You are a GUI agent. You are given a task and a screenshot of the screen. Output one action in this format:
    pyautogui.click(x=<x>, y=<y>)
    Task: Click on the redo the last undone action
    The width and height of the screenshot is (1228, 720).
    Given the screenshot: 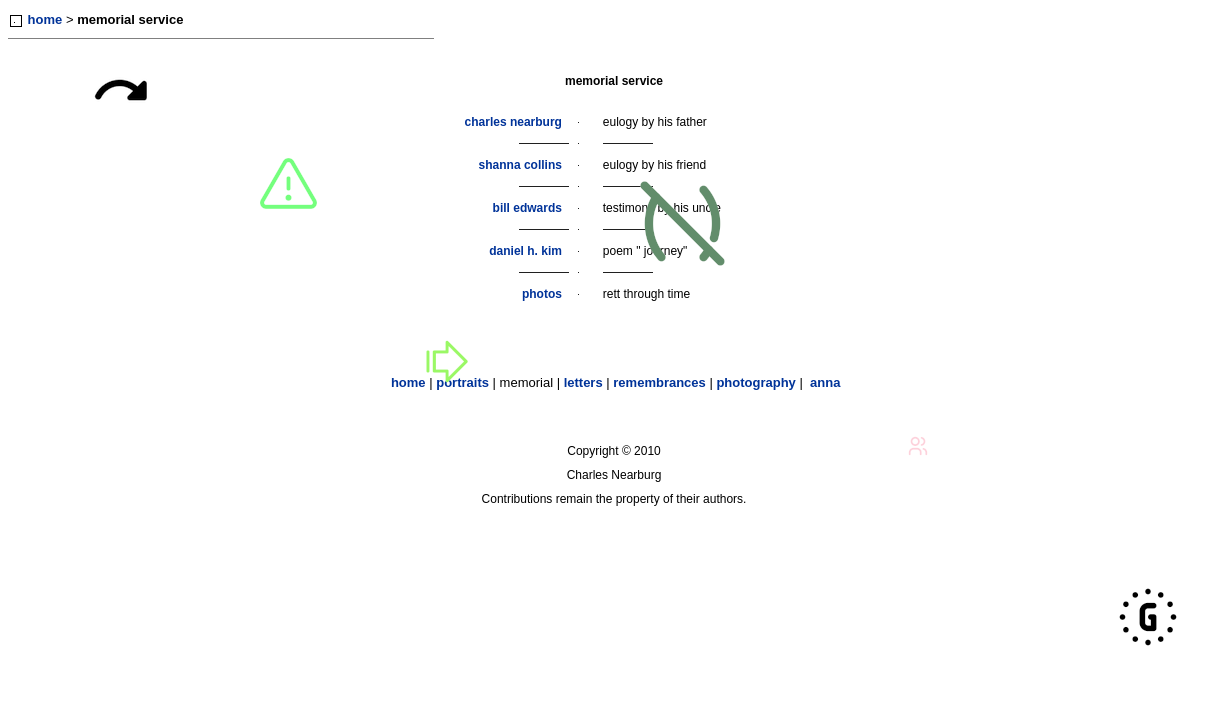 What is the action you would take?
    pyautogui.click(x=121, y=90)
    